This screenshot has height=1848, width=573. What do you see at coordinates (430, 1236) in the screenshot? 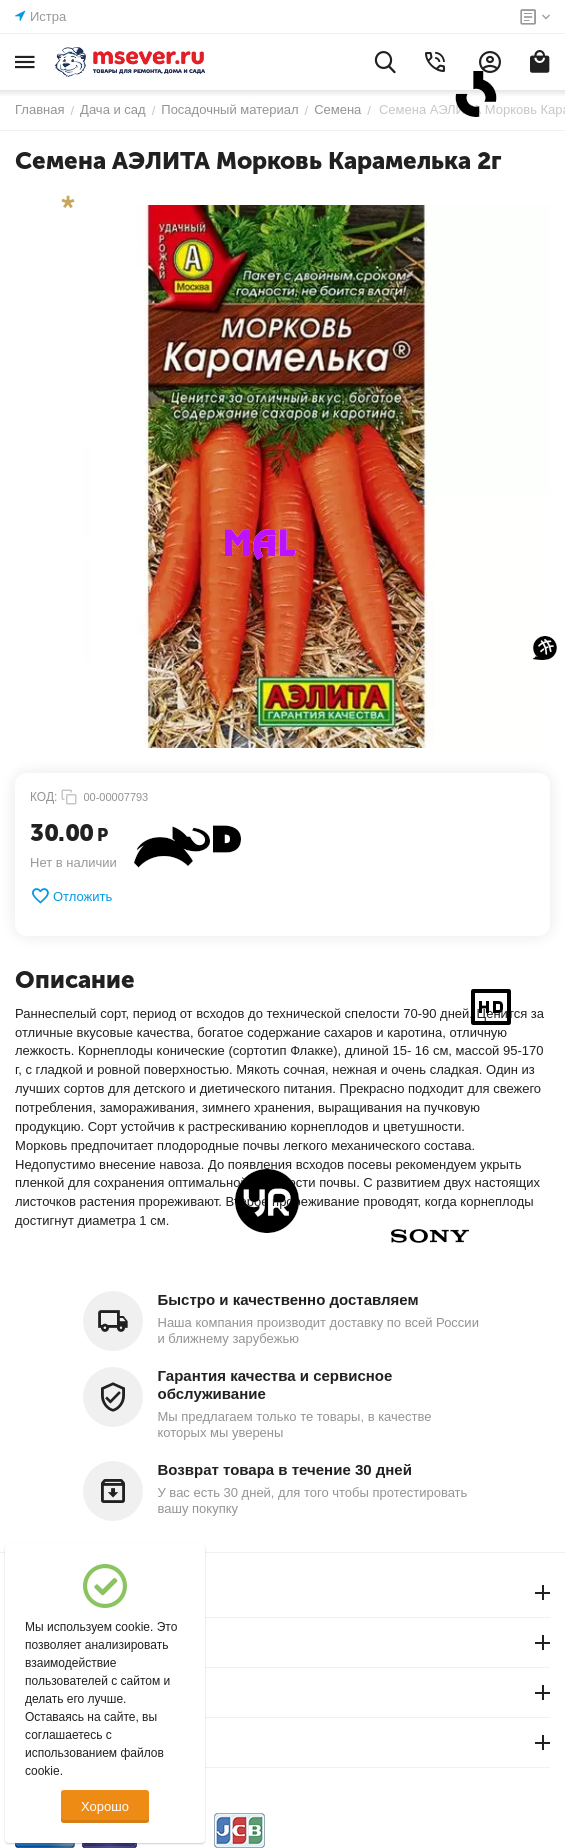
I see `sony brand or product identifier` at bounding box center [430, 1236].